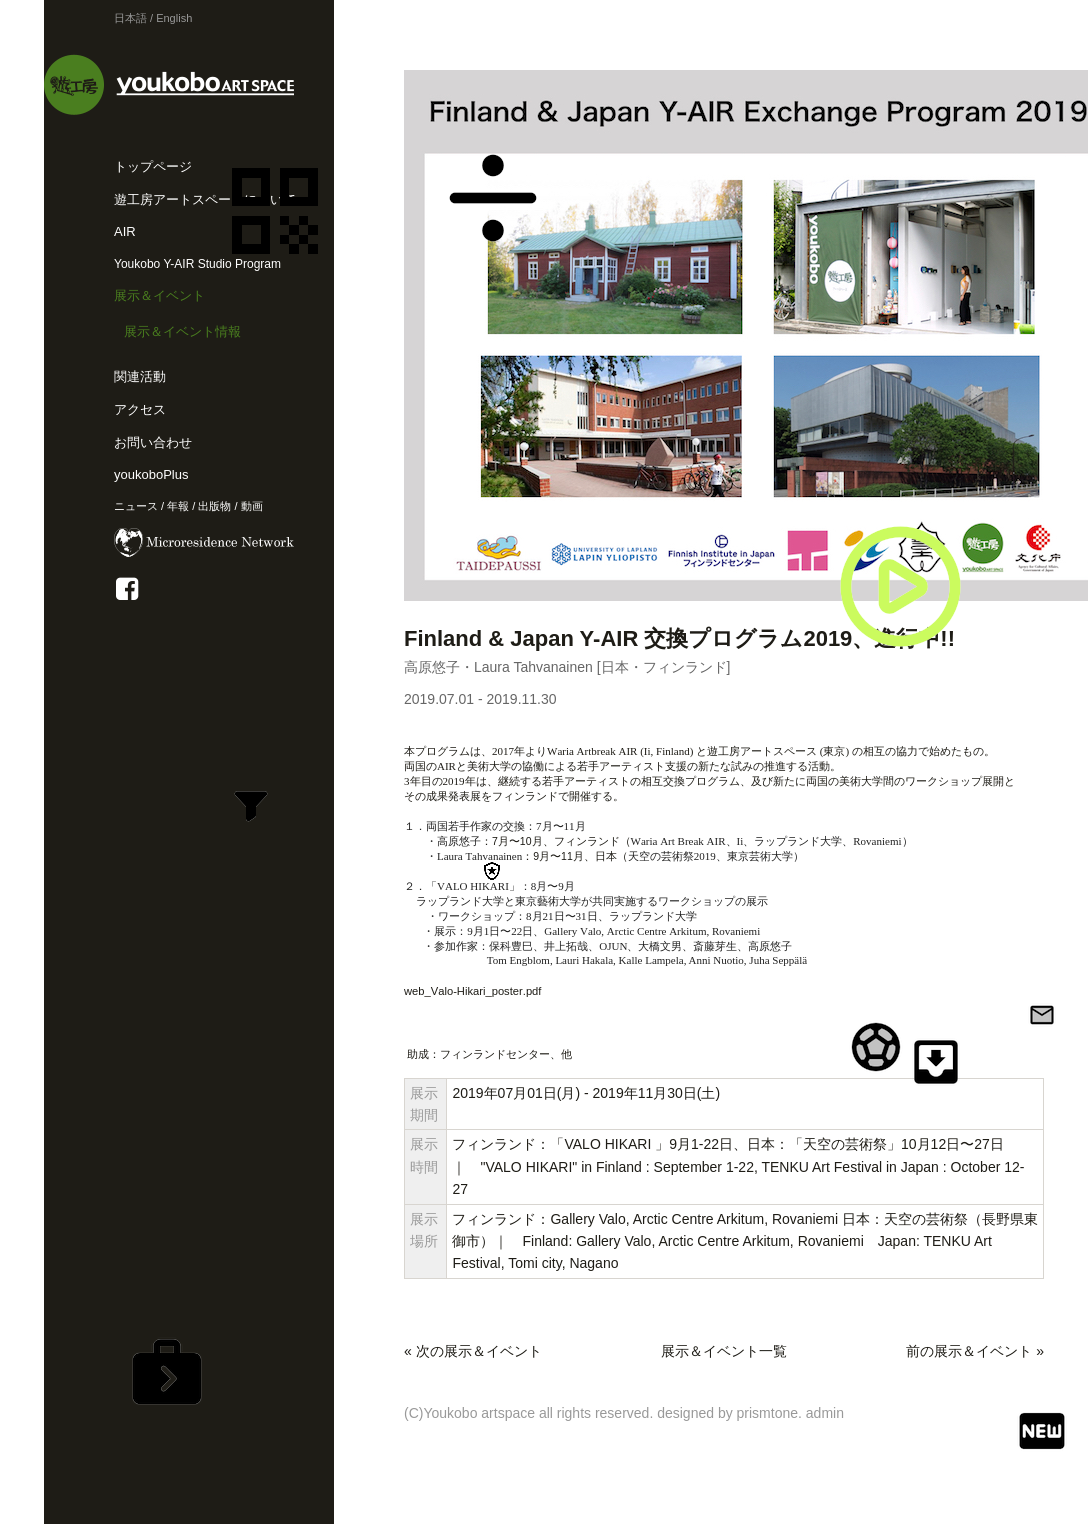 The image size is (1088, 1524). What do you see at coordinates (492, 871) in the screenshot?
I see `contact local police or emergency services` at bounding box center [492, 871].